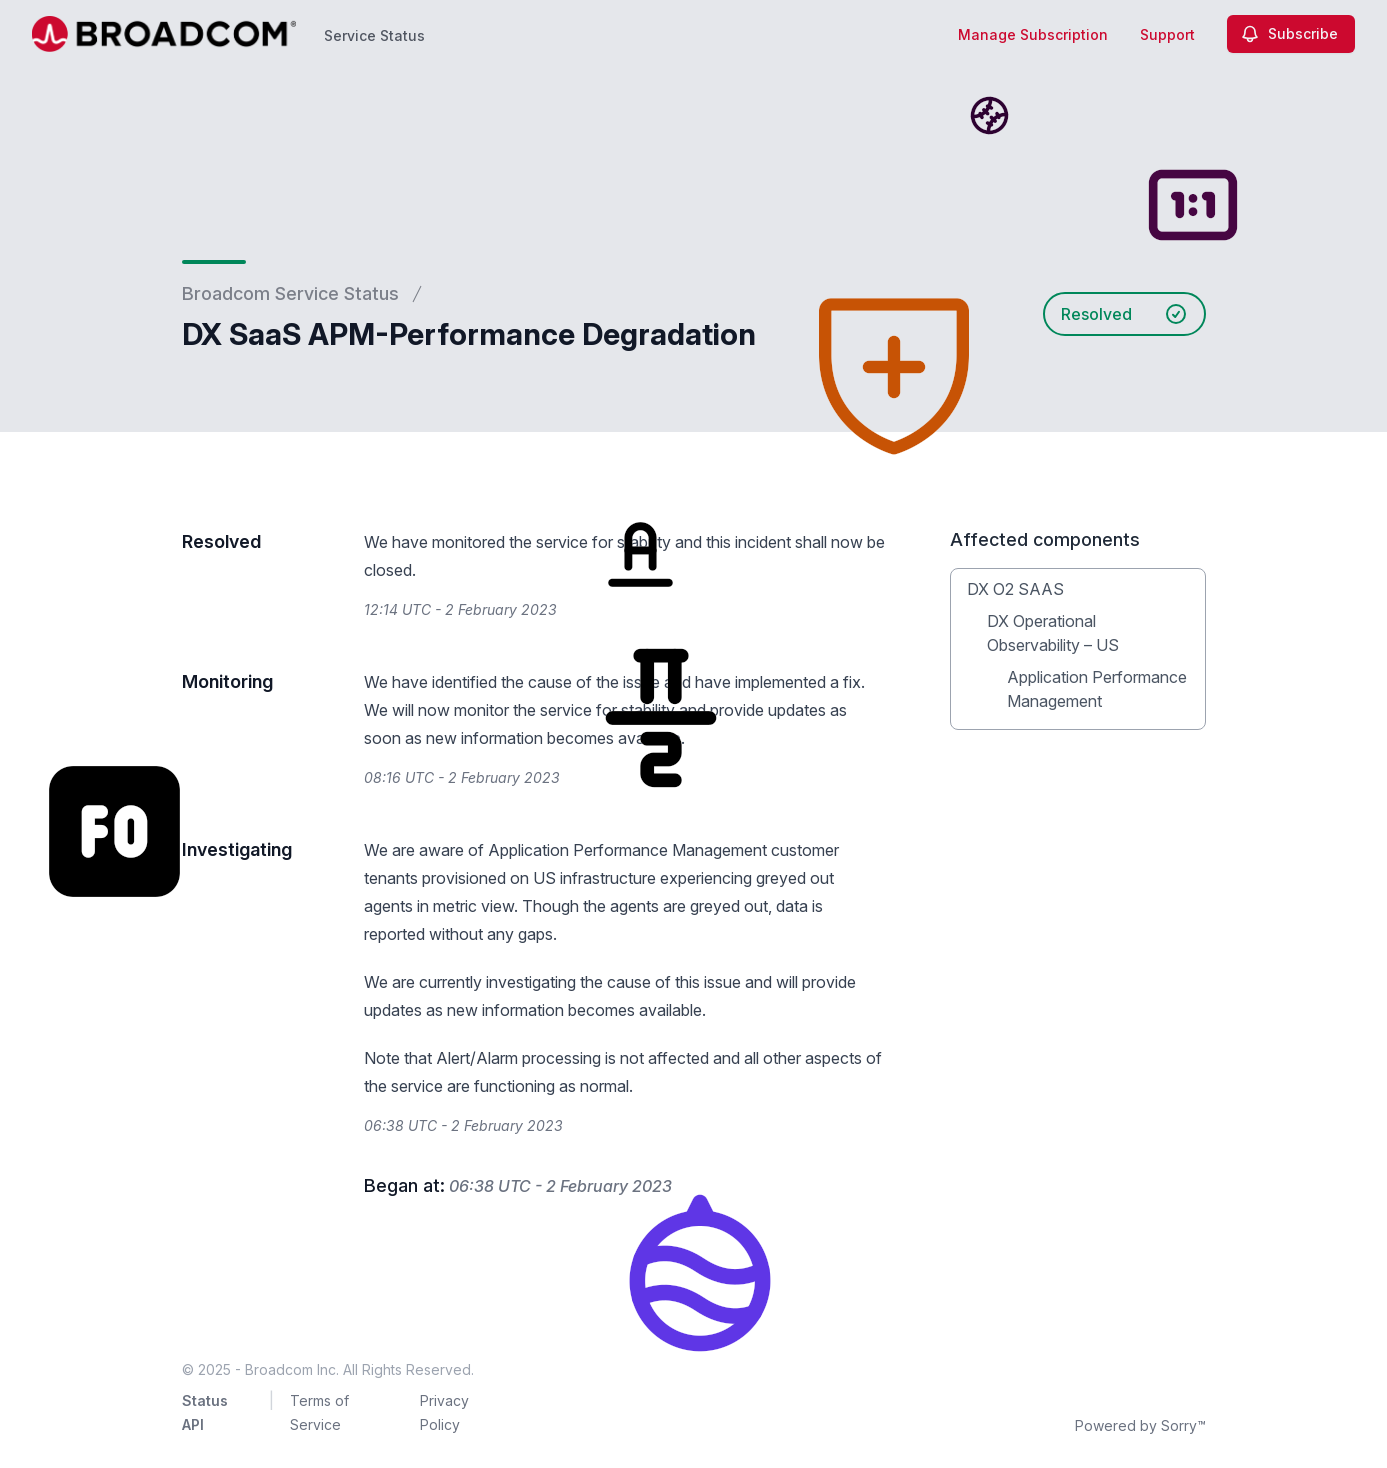  What do you see at coordinates (989, 115) in the screenshot?
I see `view baseball scores or stats` at bounding box center [989, 115].